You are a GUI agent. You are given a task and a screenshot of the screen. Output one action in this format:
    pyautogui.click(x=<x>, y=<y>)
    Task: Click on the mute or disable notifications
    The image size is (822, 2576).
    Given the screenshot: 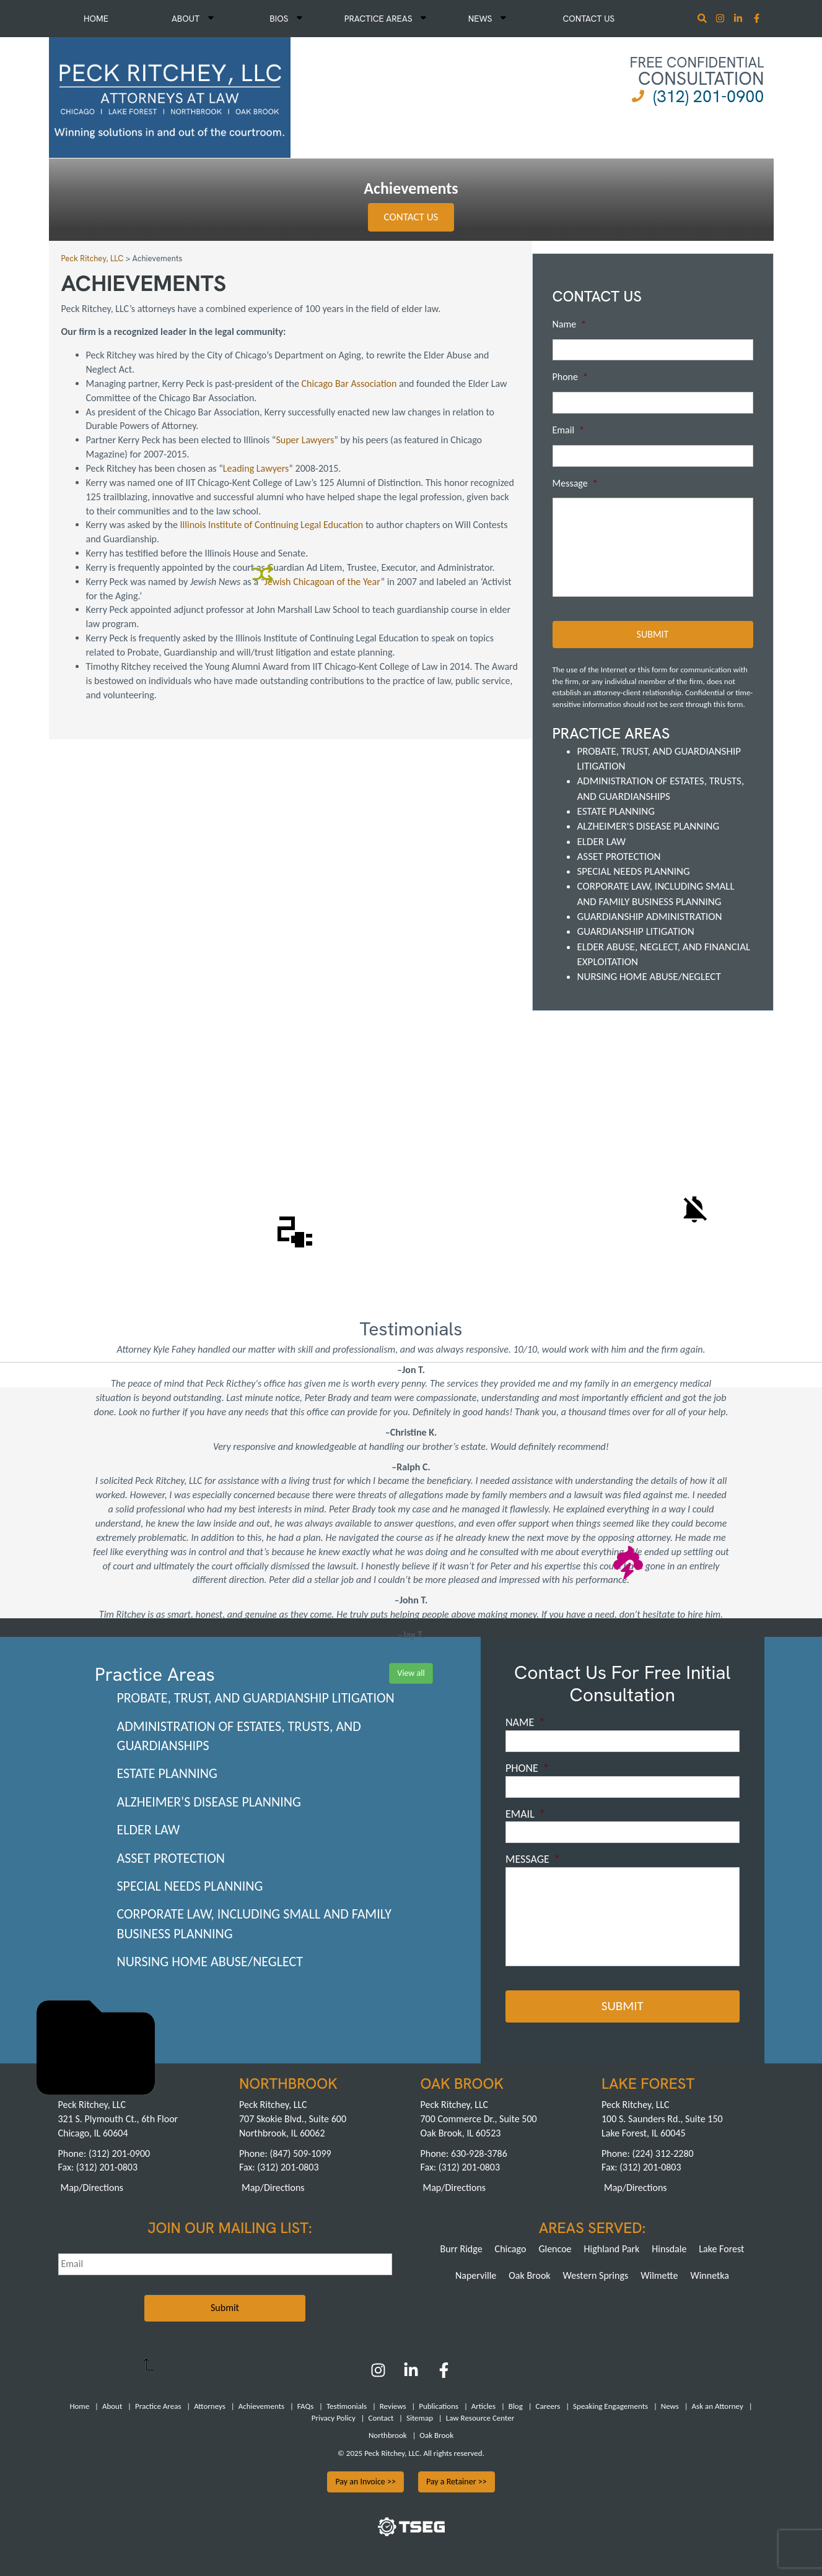 What is the action you would take?
    pyautogui.click(x=694, y=1209)
    